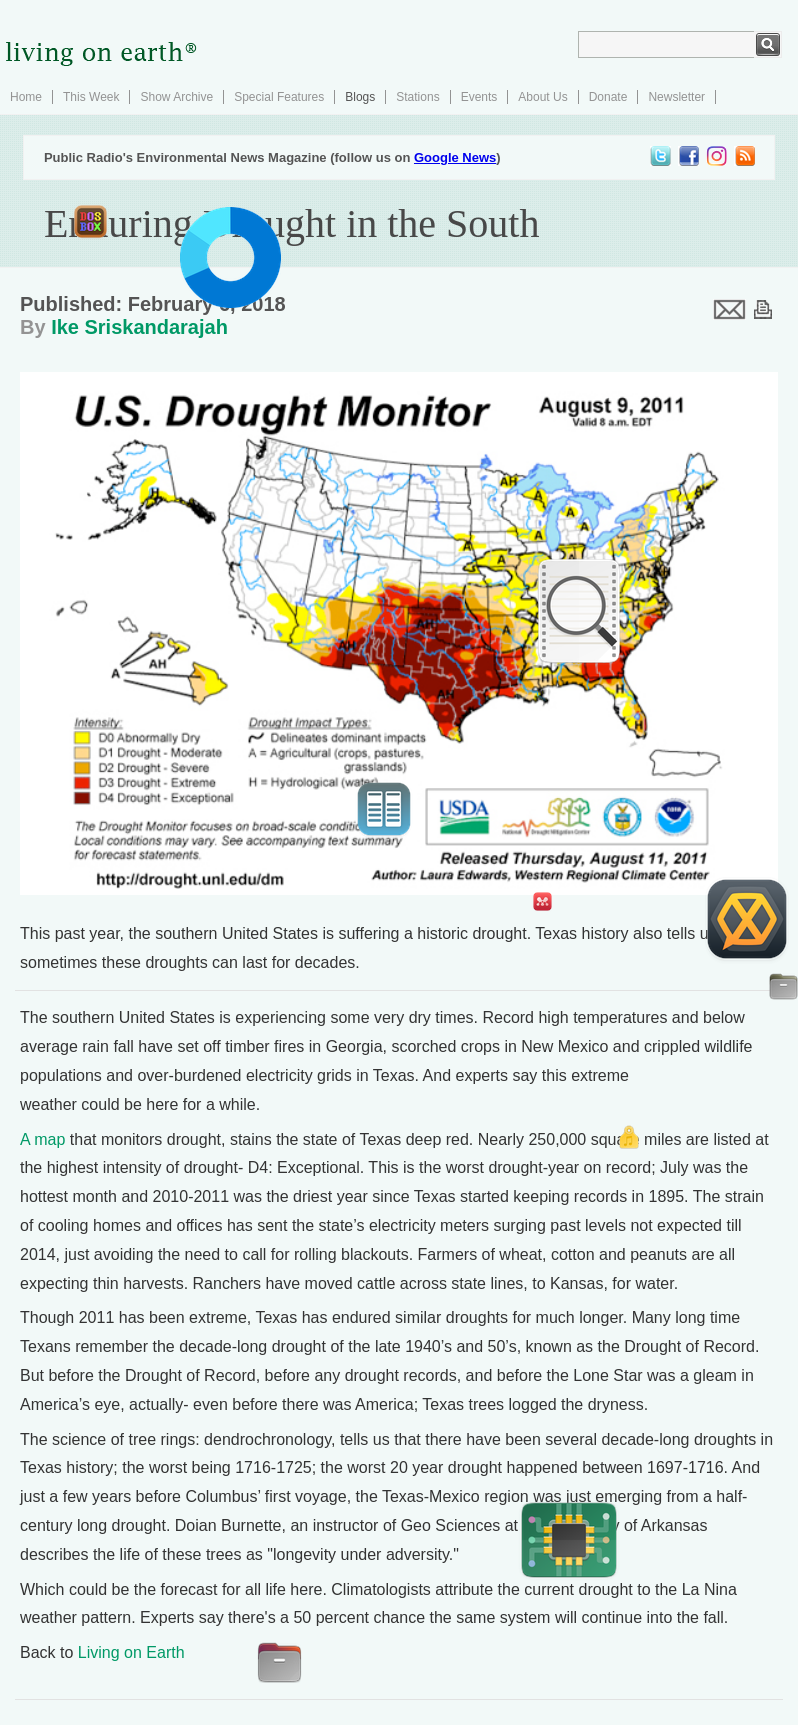 This screenshot has height=1725, width=798. What do you see at coordinates (230, 257) in the screenshot?
I see `open productivity app` at bounding box center [230, 257].